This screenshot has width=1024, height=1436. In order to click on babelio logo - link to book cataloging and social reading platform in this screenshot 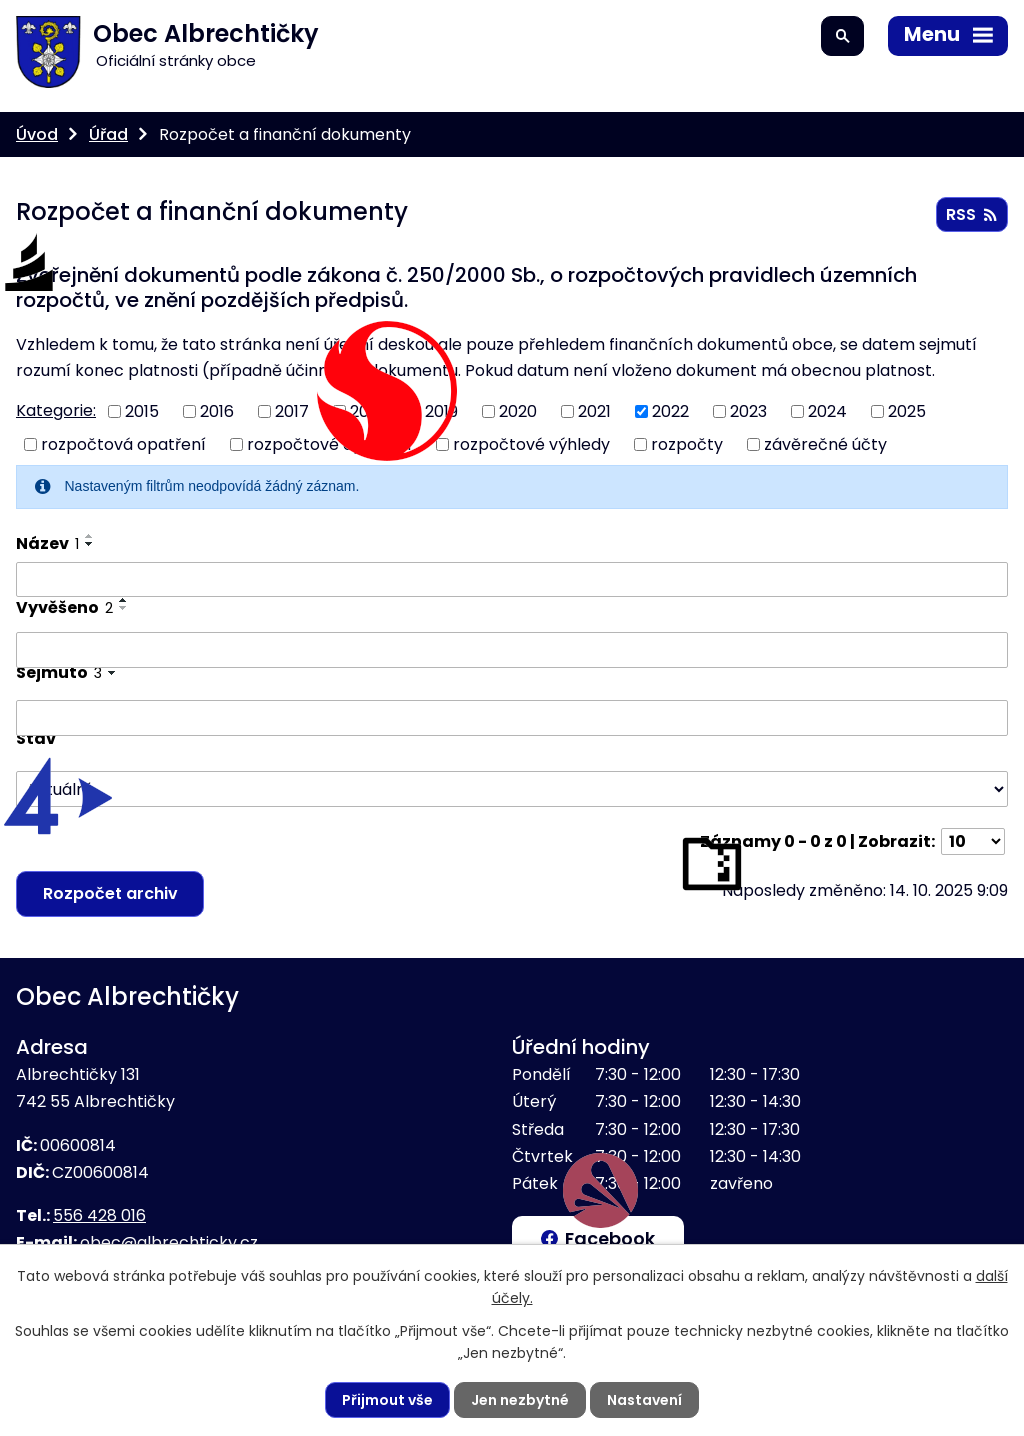, I will do `click(29, 262)`.